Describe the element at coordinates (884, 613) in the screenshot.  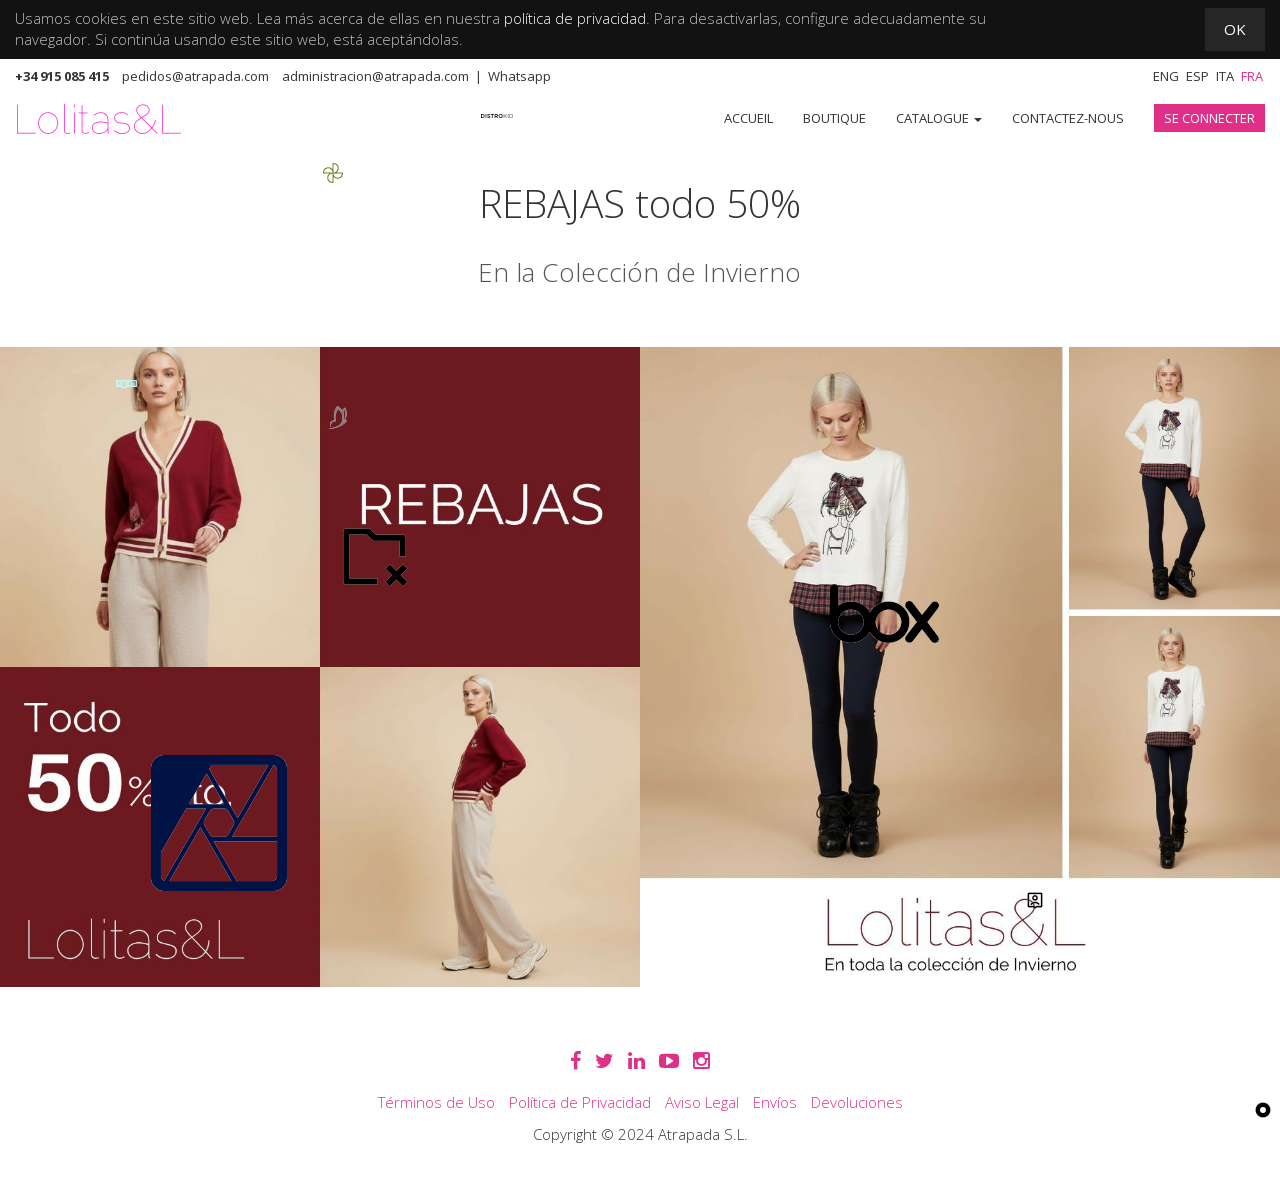
I see `open Box cloud storage app` at that location.